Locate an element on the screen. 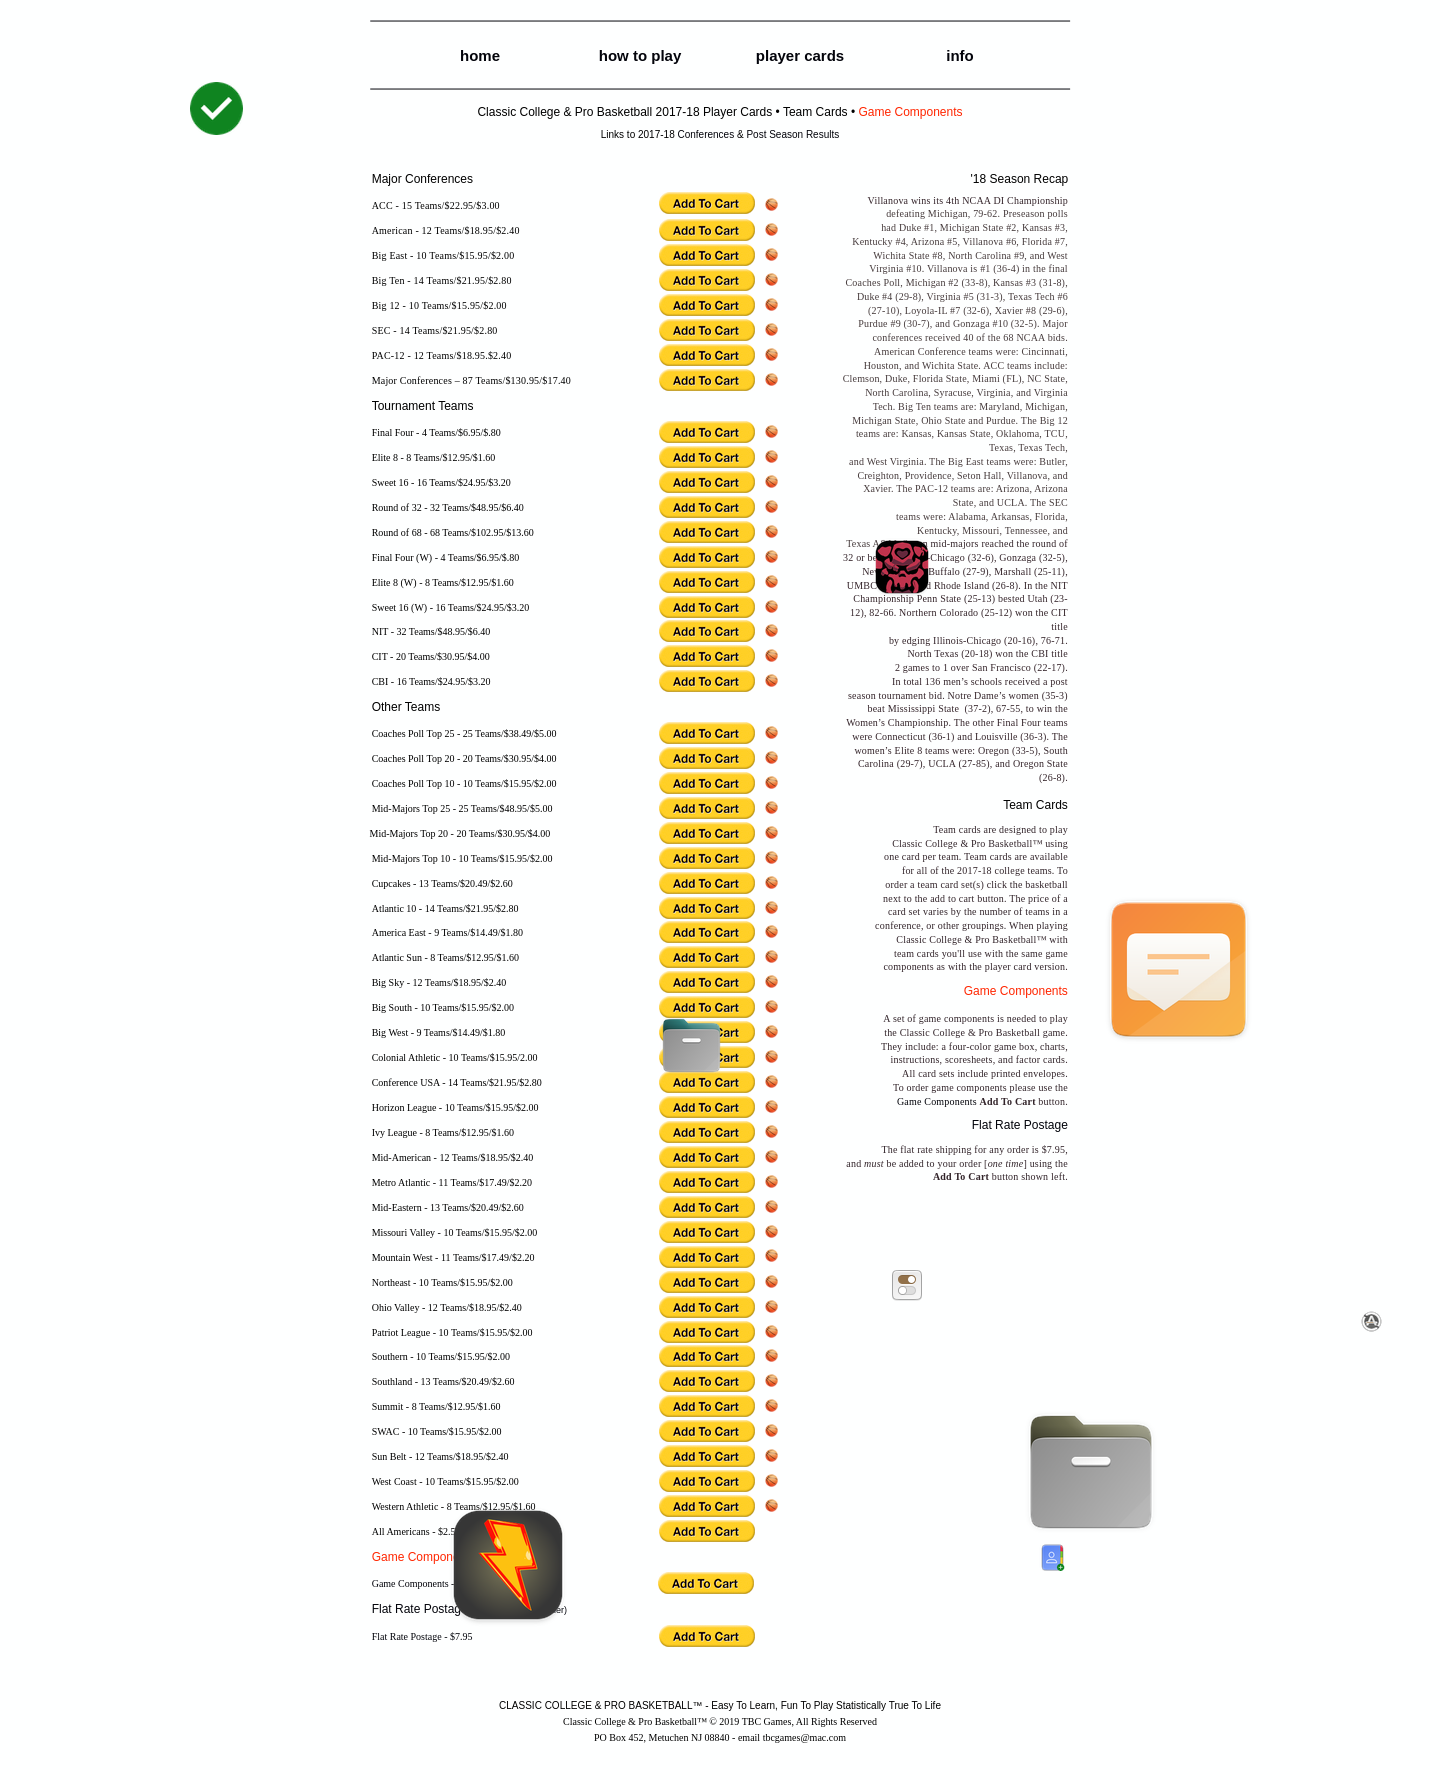 The image size is (1440, 1780). create a new contact in your address book is located at coordinates (1052, 1557).